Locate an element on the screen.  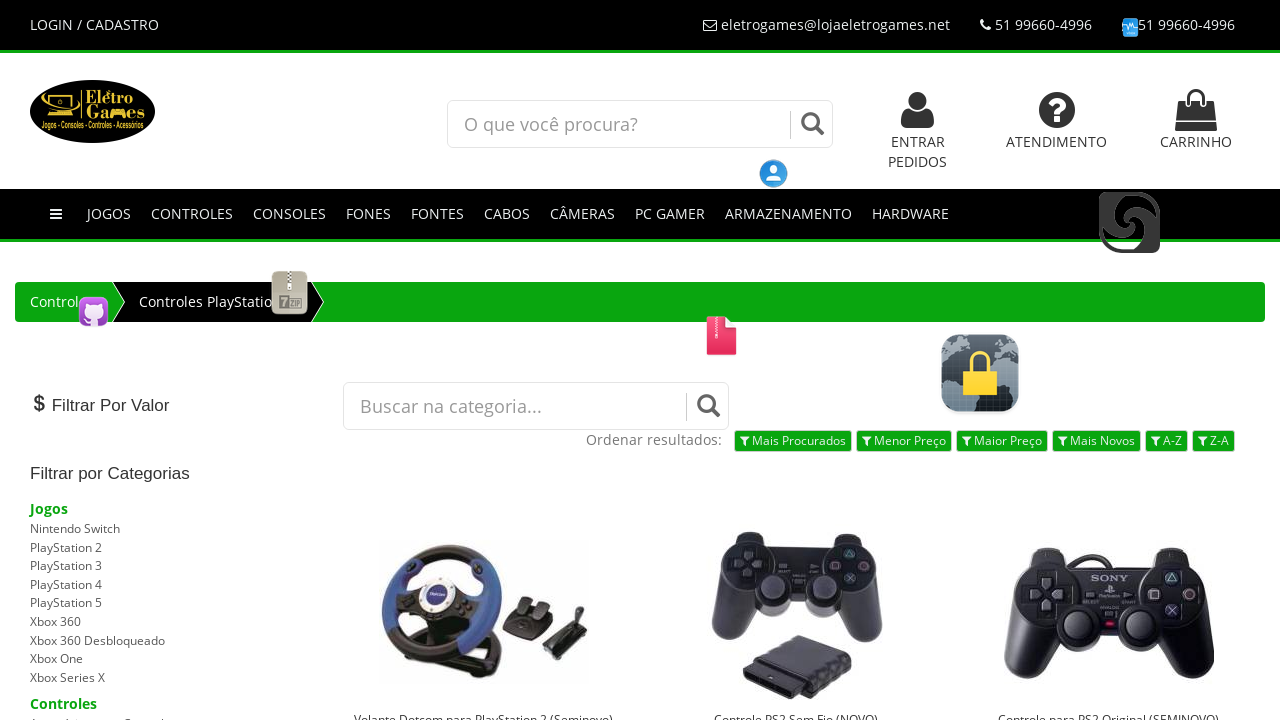
virtualbox virtual machine configuration file is located at coordinates (1130, 27).